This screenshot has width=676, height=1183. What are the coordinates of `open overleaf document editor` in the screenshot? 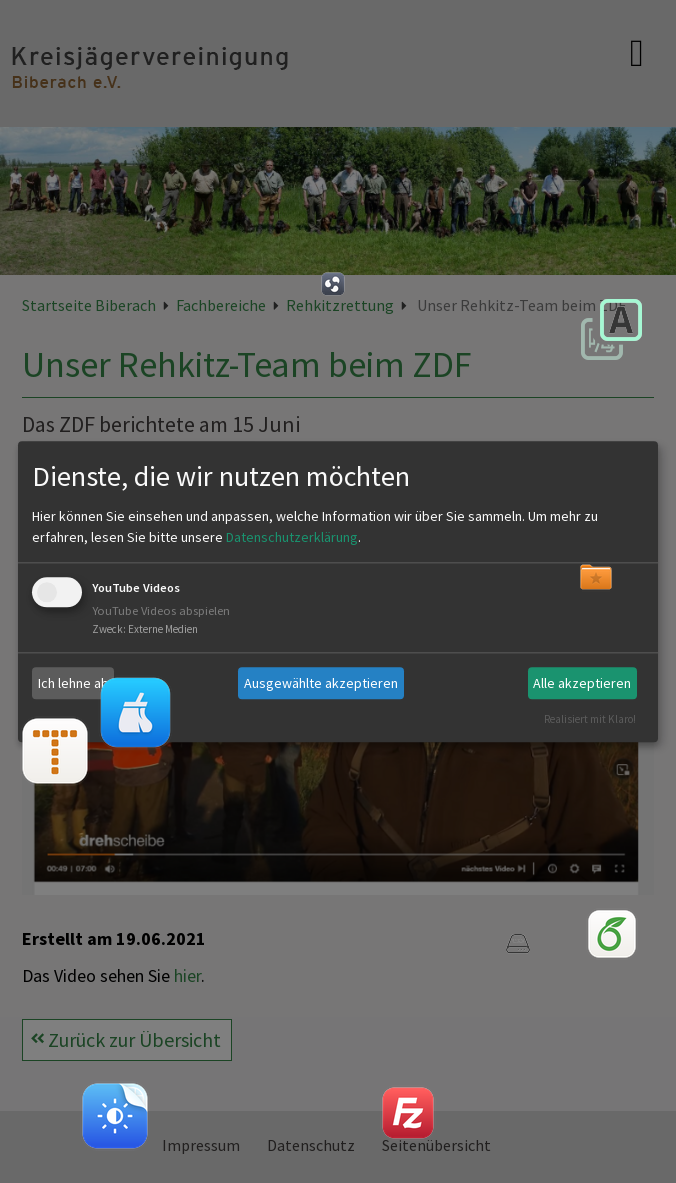 It's located at (612, 934).